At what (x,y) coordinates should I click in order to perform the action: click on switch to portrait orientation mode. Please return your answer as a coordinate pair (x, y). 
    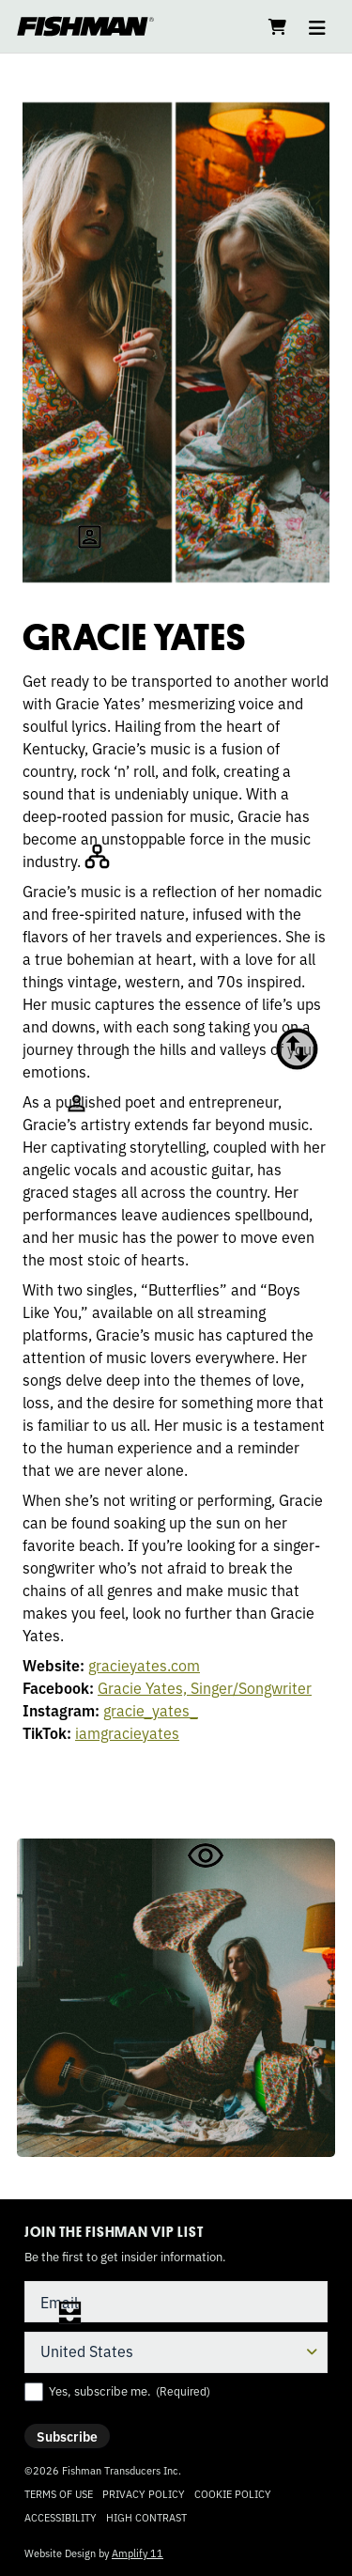
    Looking at the image, I should click on (89, 536).